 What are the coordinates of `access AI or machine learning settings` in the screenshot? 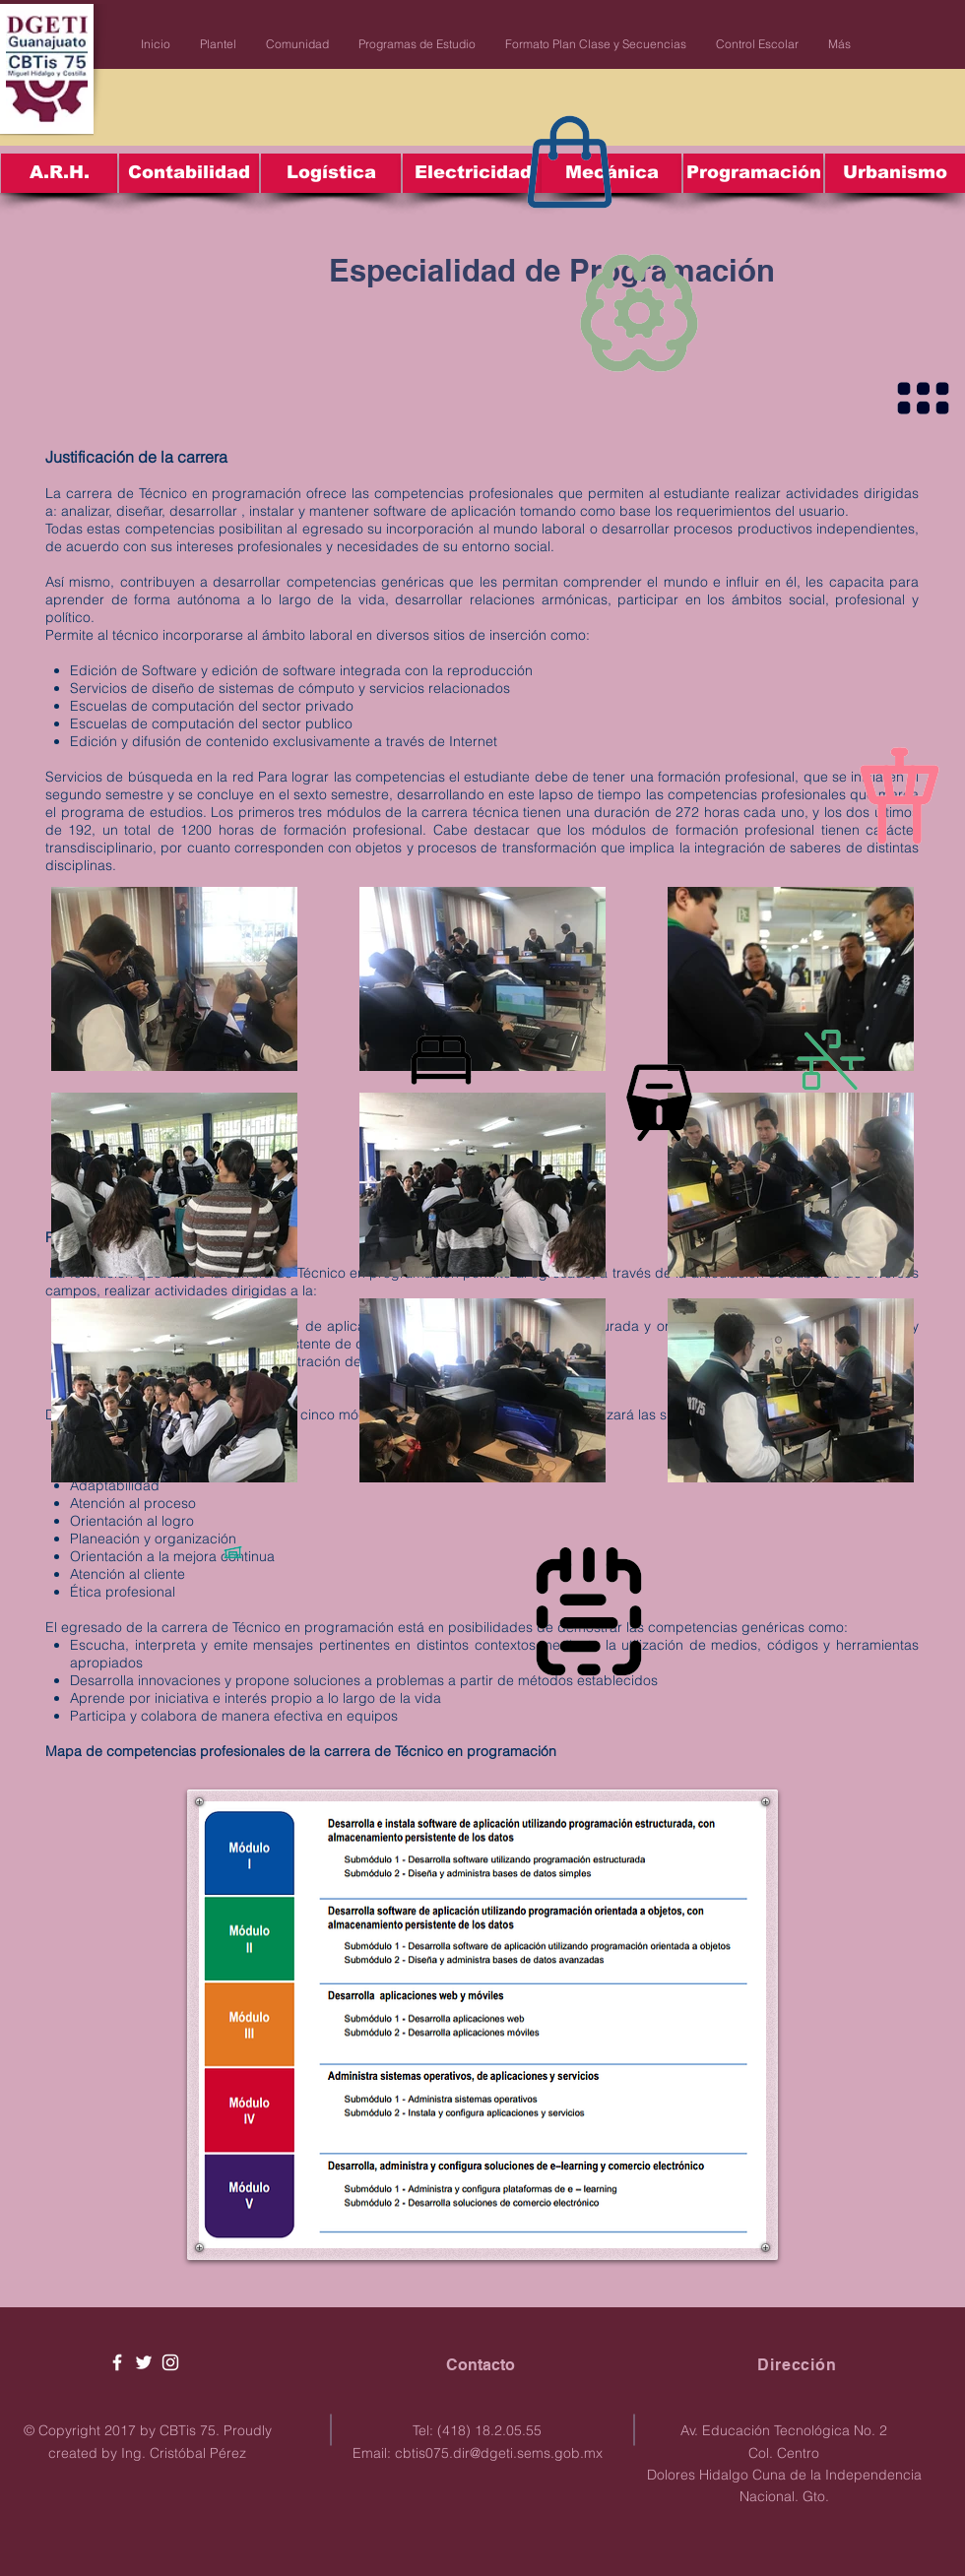 It's located at (639, 313).